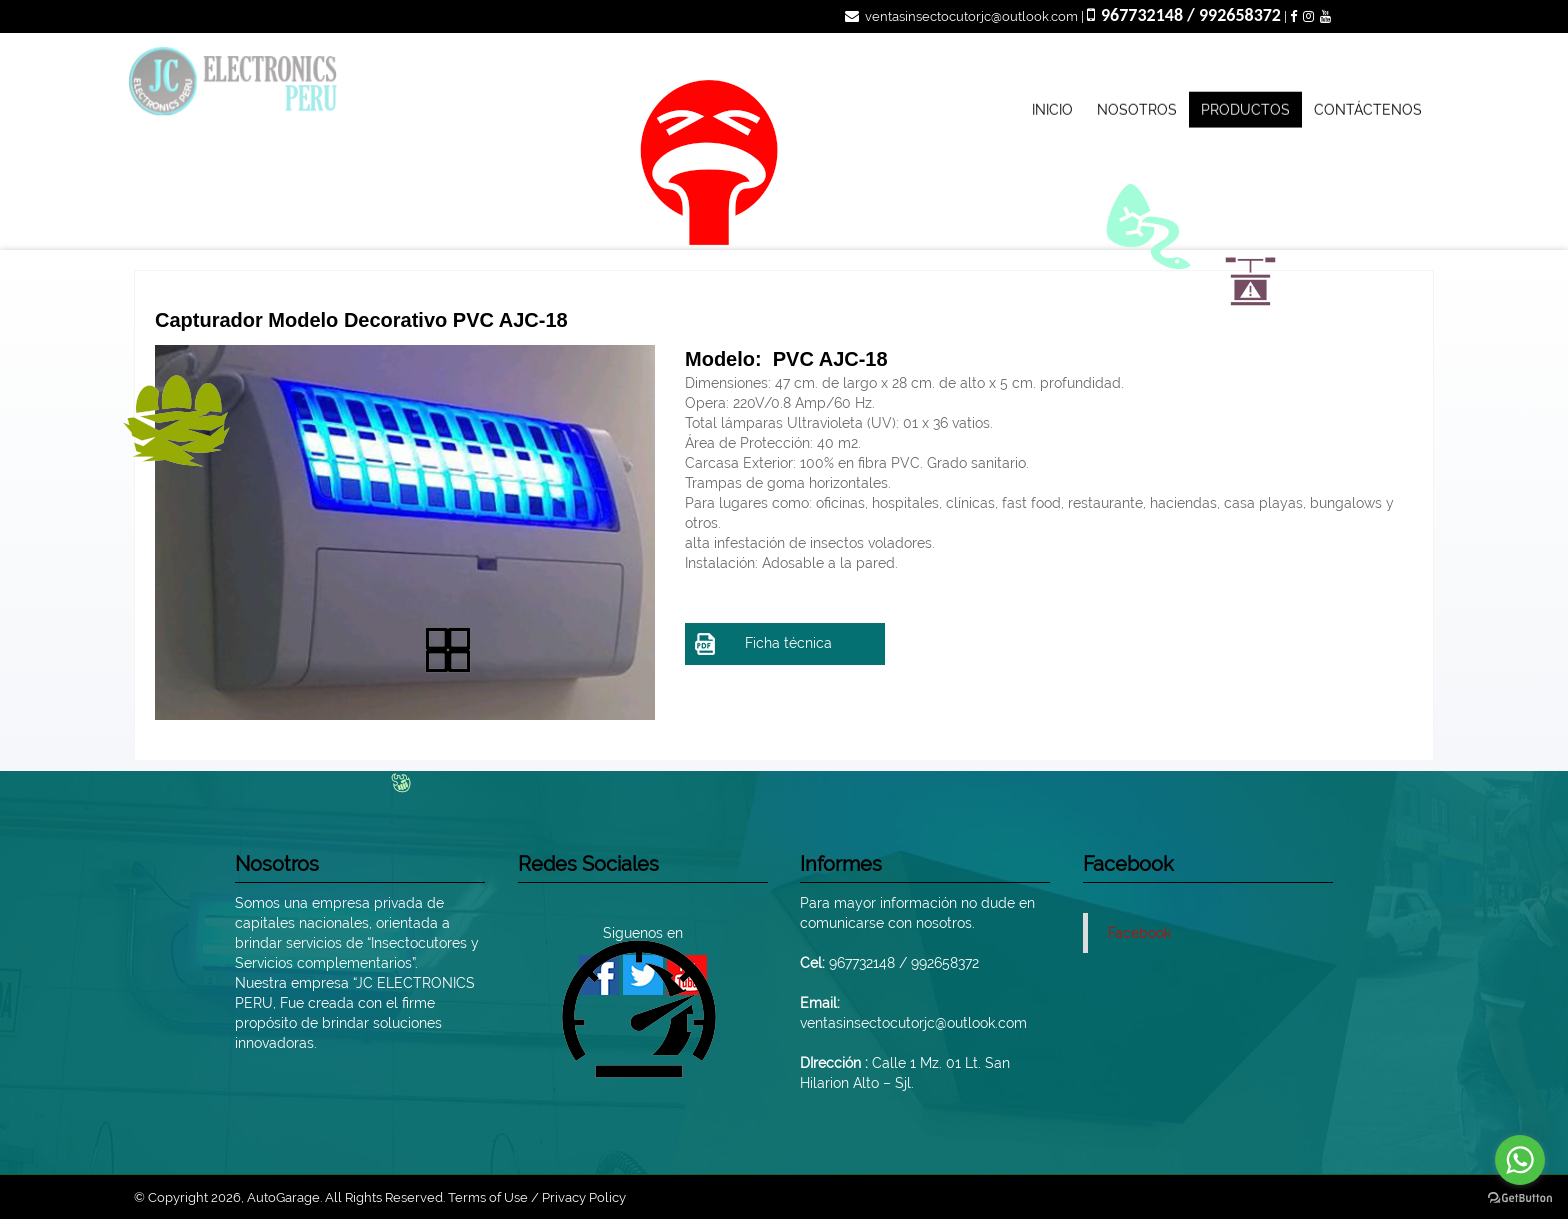 The image size is (1568, 1219). What do you see at coordinates (709, 162) in the screenshot?
I see `indicates nausea or sickness status effect` at bounding box center [709, 162].